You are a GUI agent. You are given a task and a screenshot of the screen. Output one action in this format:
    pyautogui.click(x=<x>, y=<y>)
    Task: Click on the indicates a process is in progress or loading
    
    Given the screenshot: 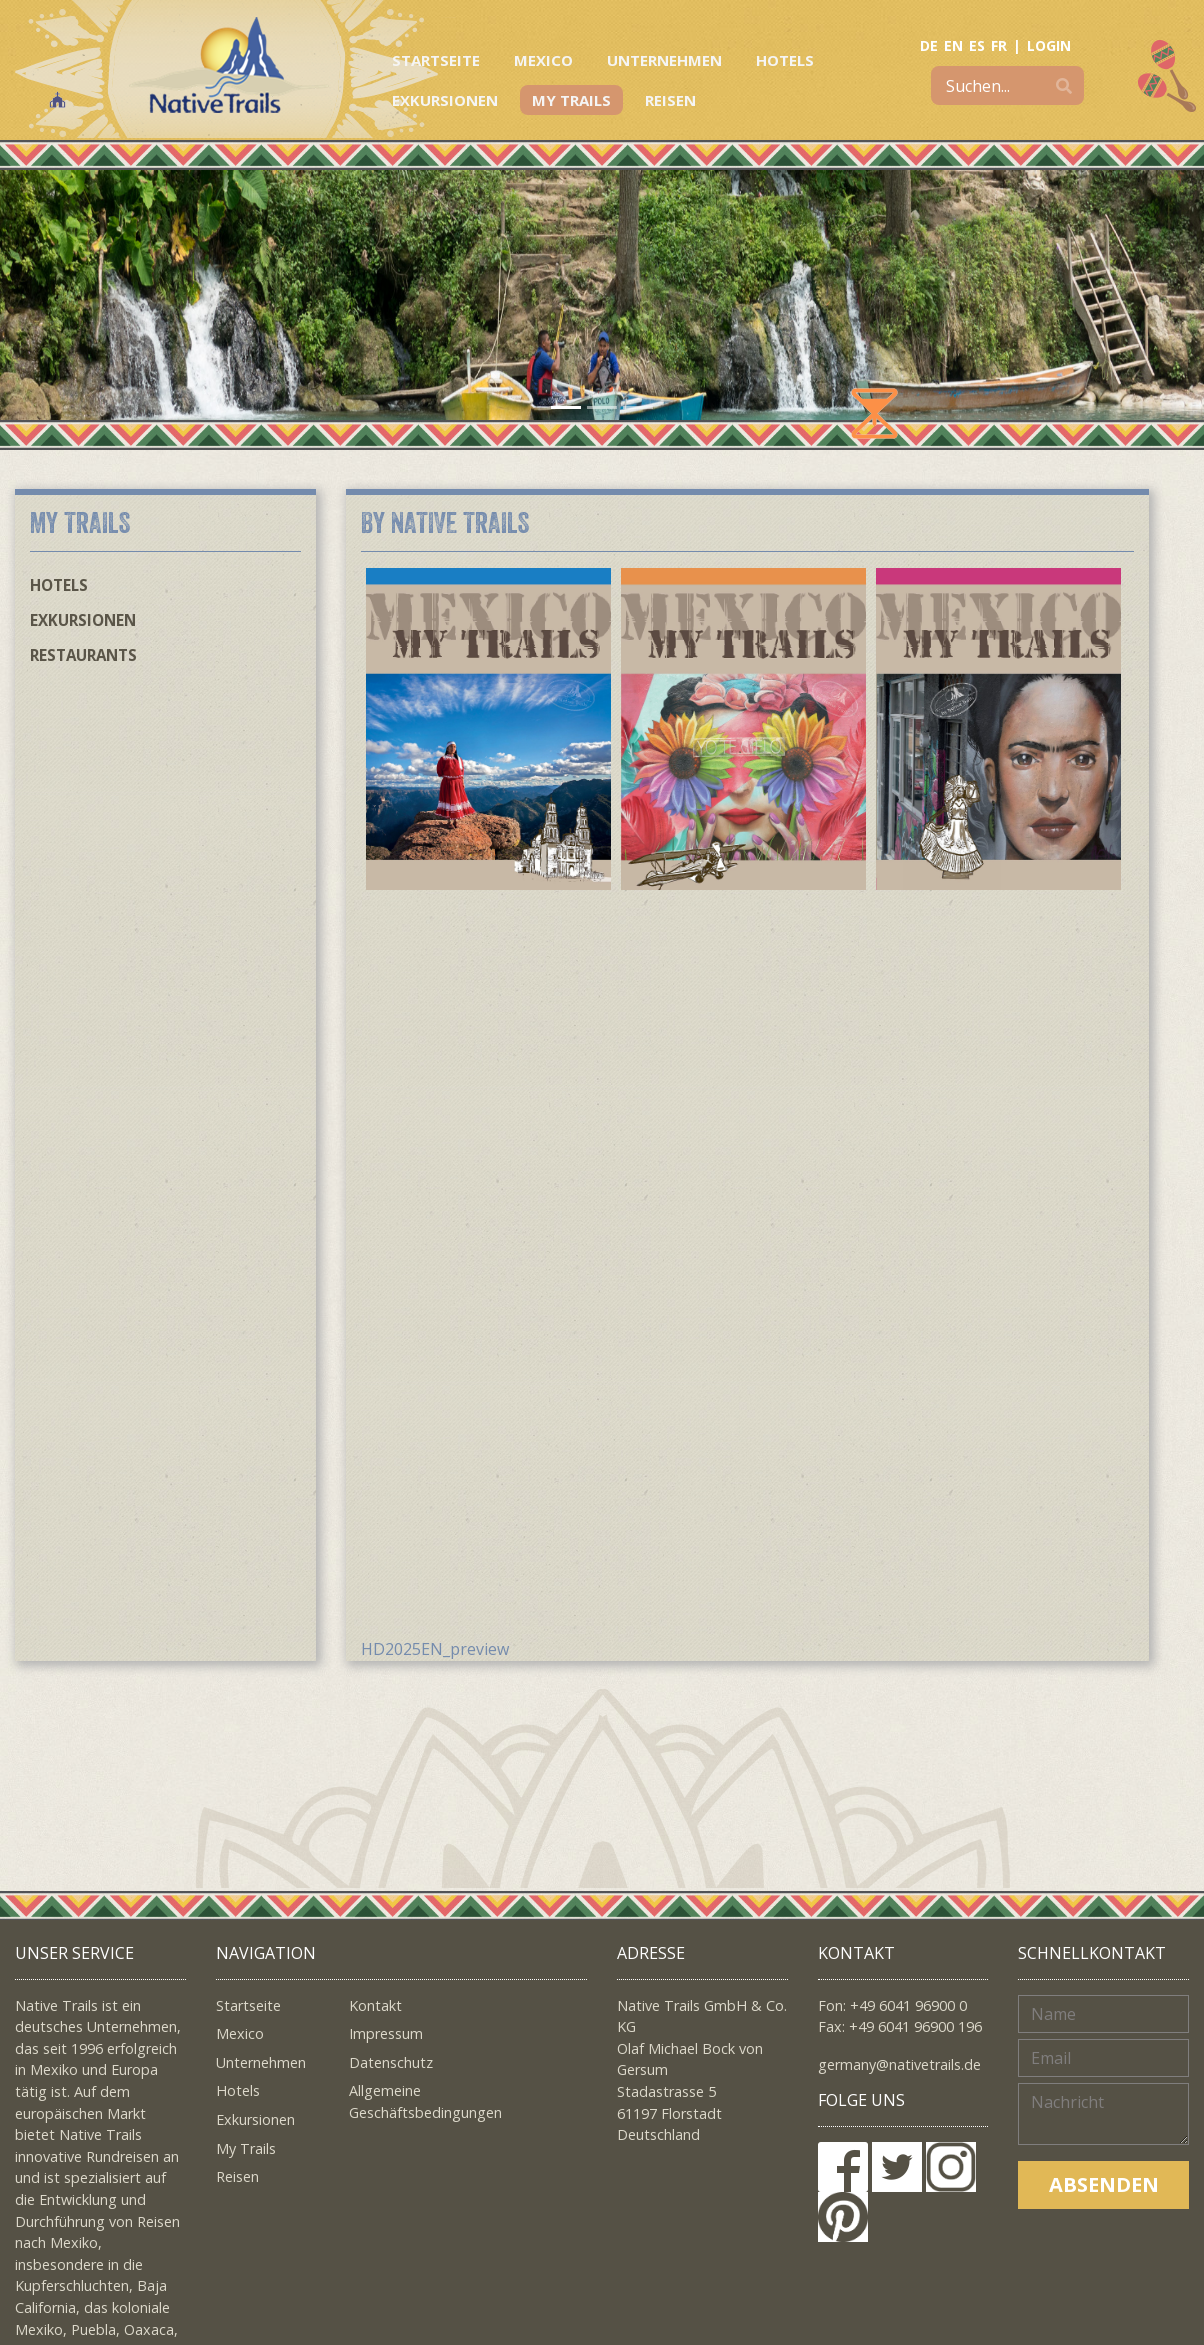 What is the action you would take?
    pyautogui.click(x=874, y=413)
    